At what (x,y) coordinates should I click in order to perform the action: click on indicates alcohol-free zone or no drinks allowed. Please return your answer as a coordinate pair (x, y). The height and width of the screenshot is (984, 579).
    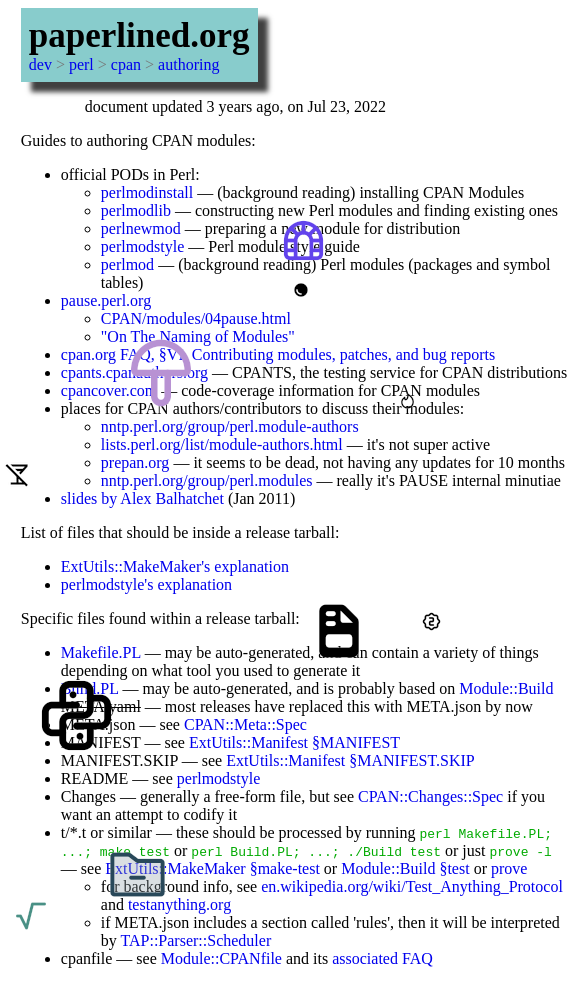
    Looking at the image, I should click on (17, 474).